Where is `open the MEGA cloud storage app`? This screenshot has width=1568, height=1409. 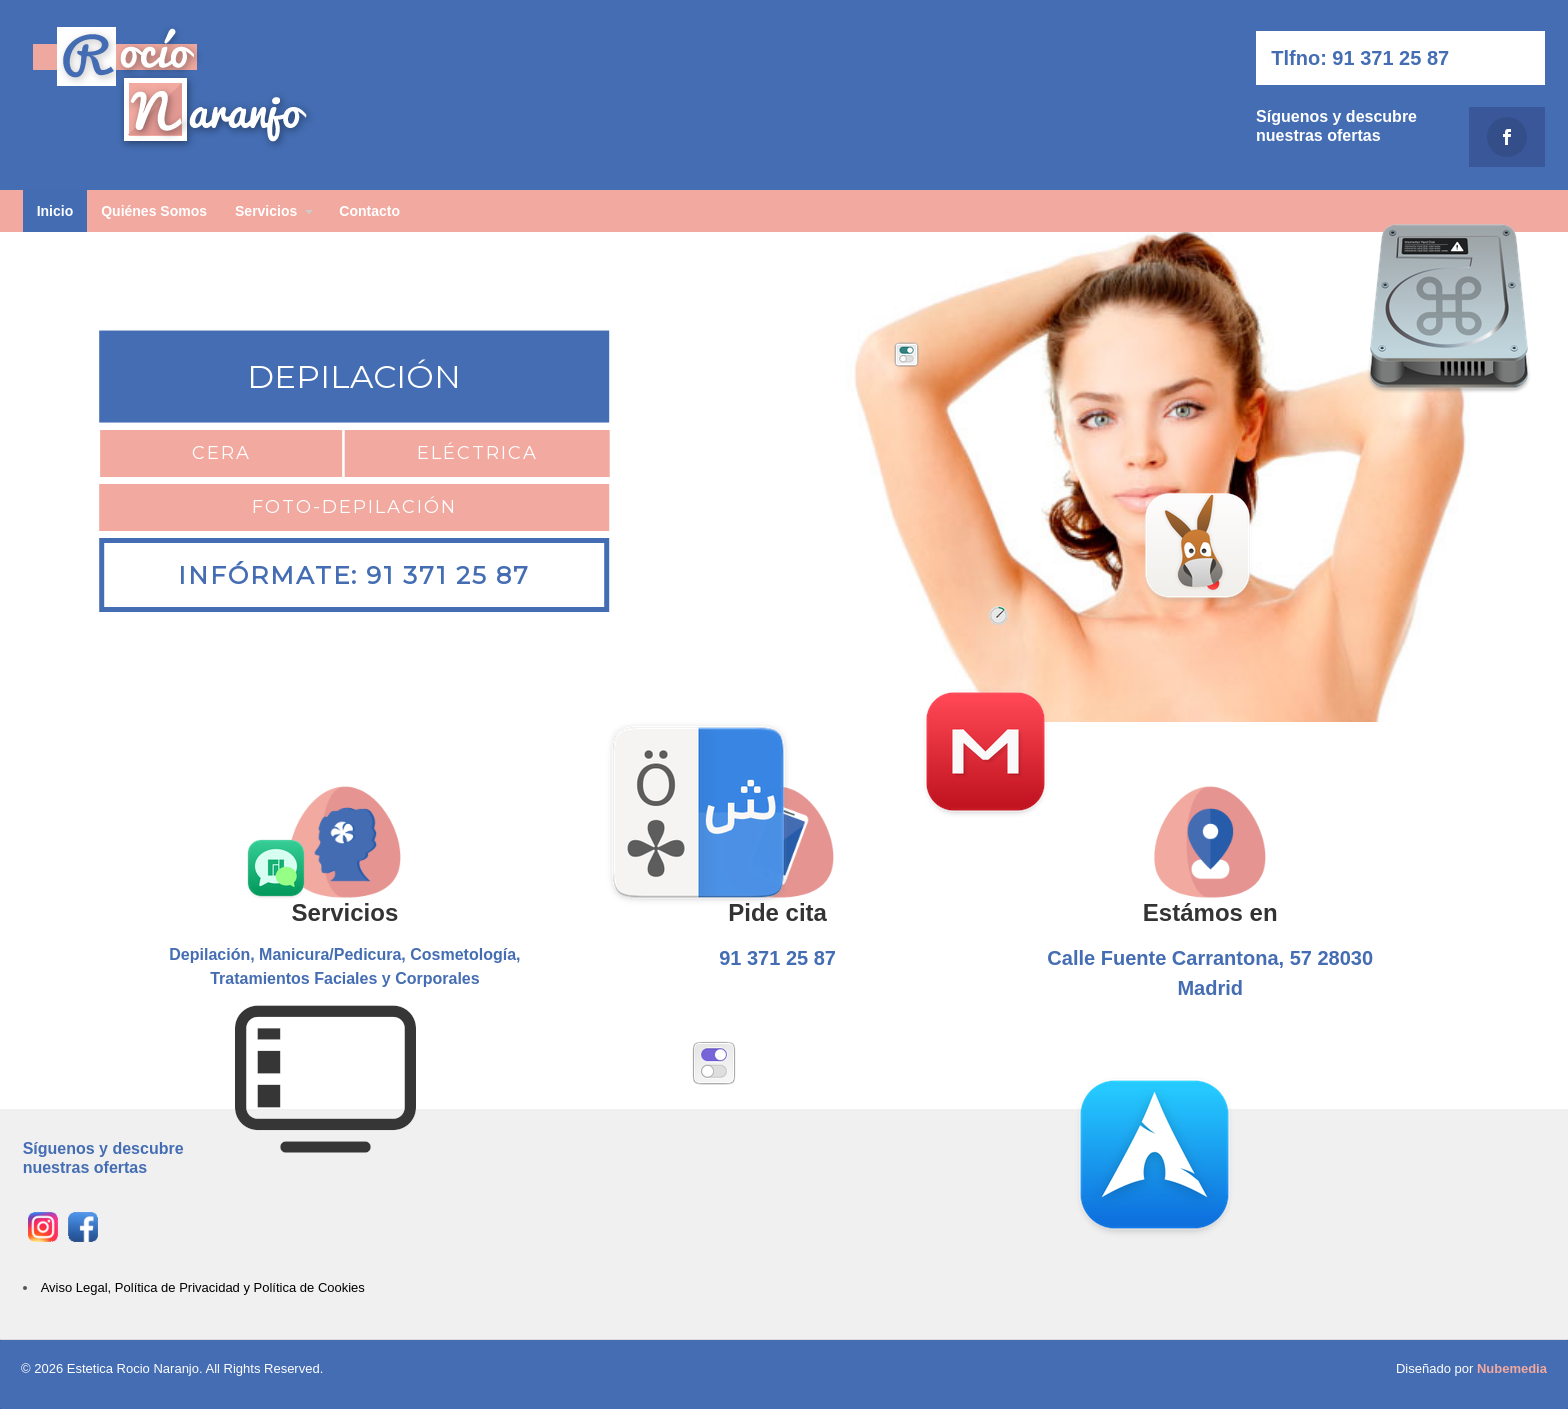
open the MEGA cloud storage app is located at coordinates (985, 751).